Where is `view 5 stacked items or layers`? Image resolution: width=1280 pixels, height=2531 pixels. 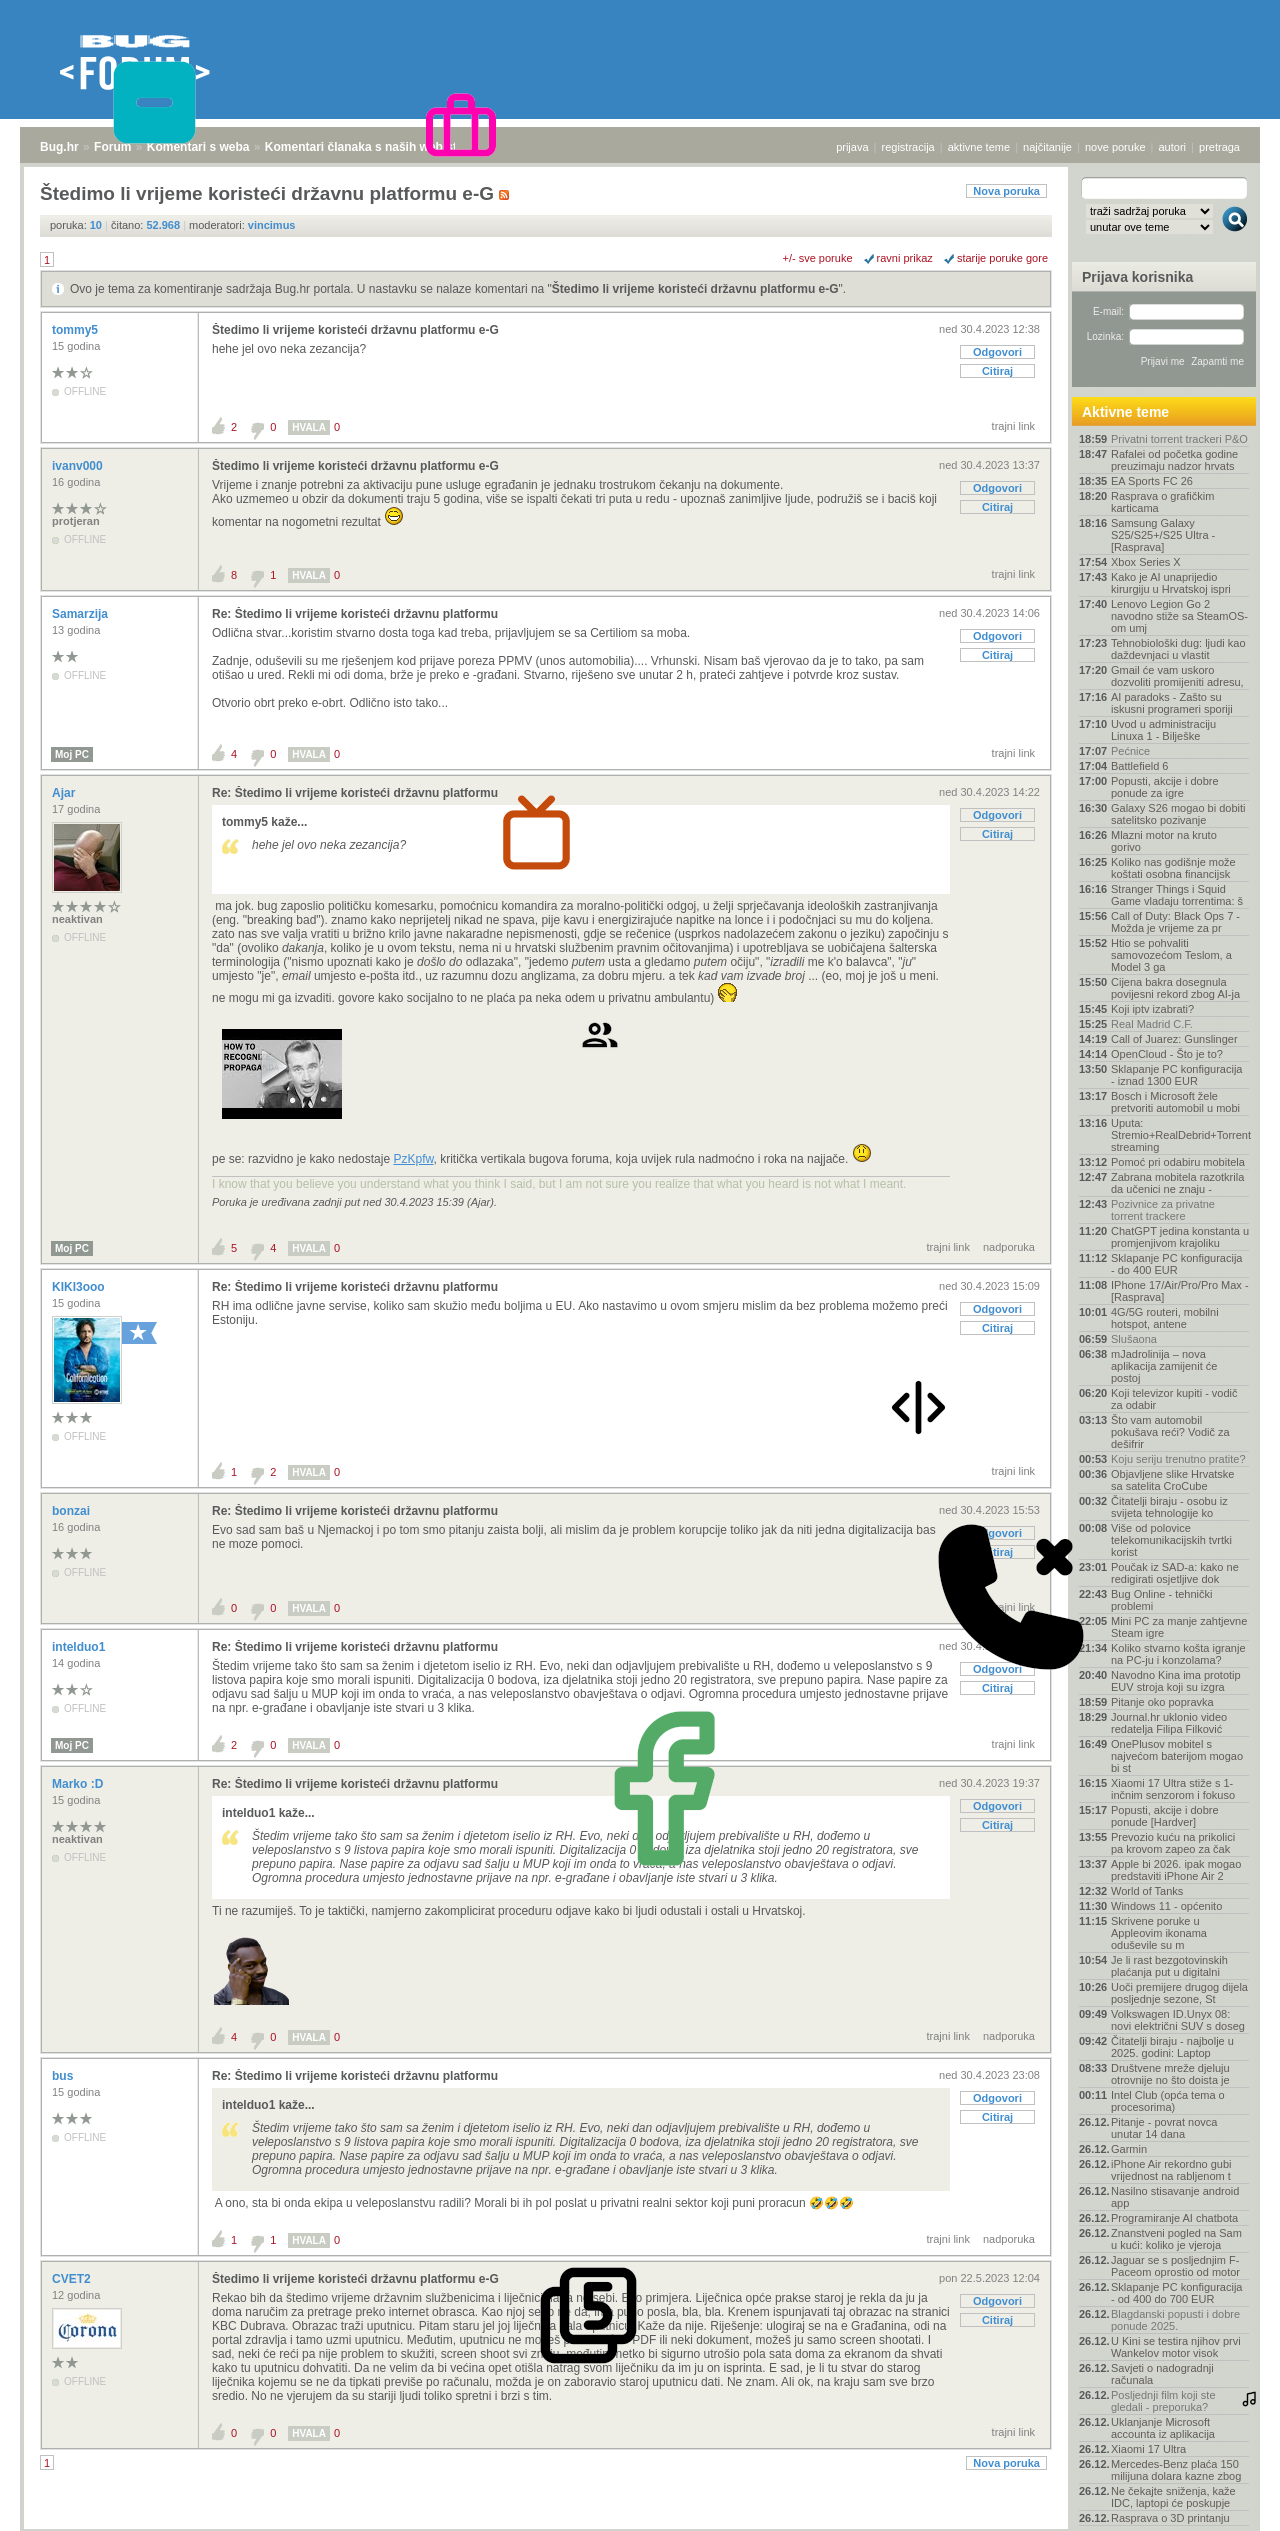 view 5 stacked items or layers is located at coordinates (588, 2315).